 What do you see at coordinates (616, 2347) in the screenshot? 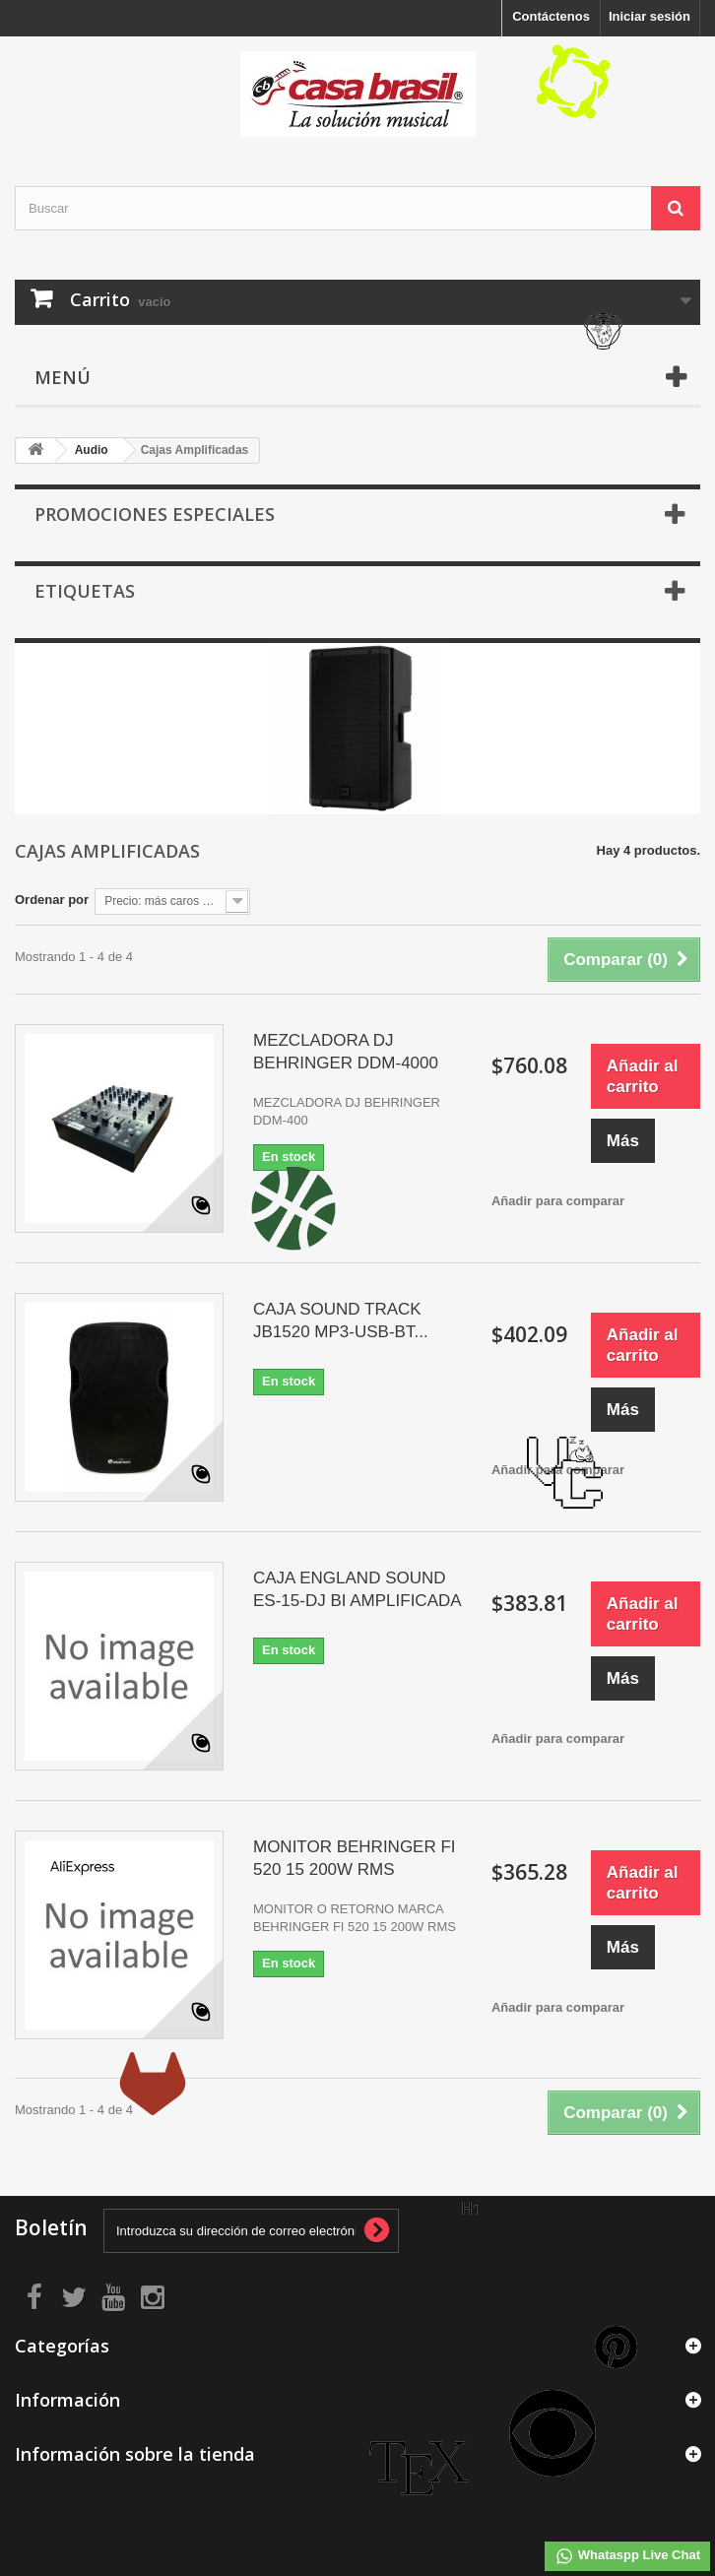
I see `open Pinterest app` at bounding box center [616, 2347].